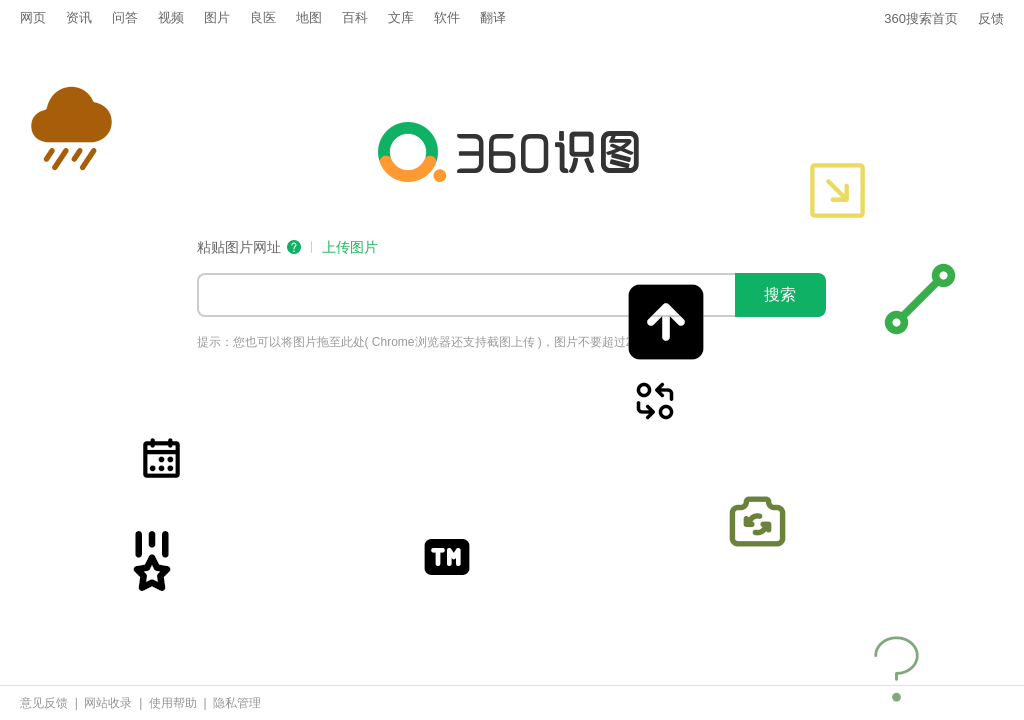 The width and height of the screenshot is (1024, 720). What do you see at coordinates (152, 561) in the screenshot?
I see `view achievements or awards` at bounding box center [152, 561].